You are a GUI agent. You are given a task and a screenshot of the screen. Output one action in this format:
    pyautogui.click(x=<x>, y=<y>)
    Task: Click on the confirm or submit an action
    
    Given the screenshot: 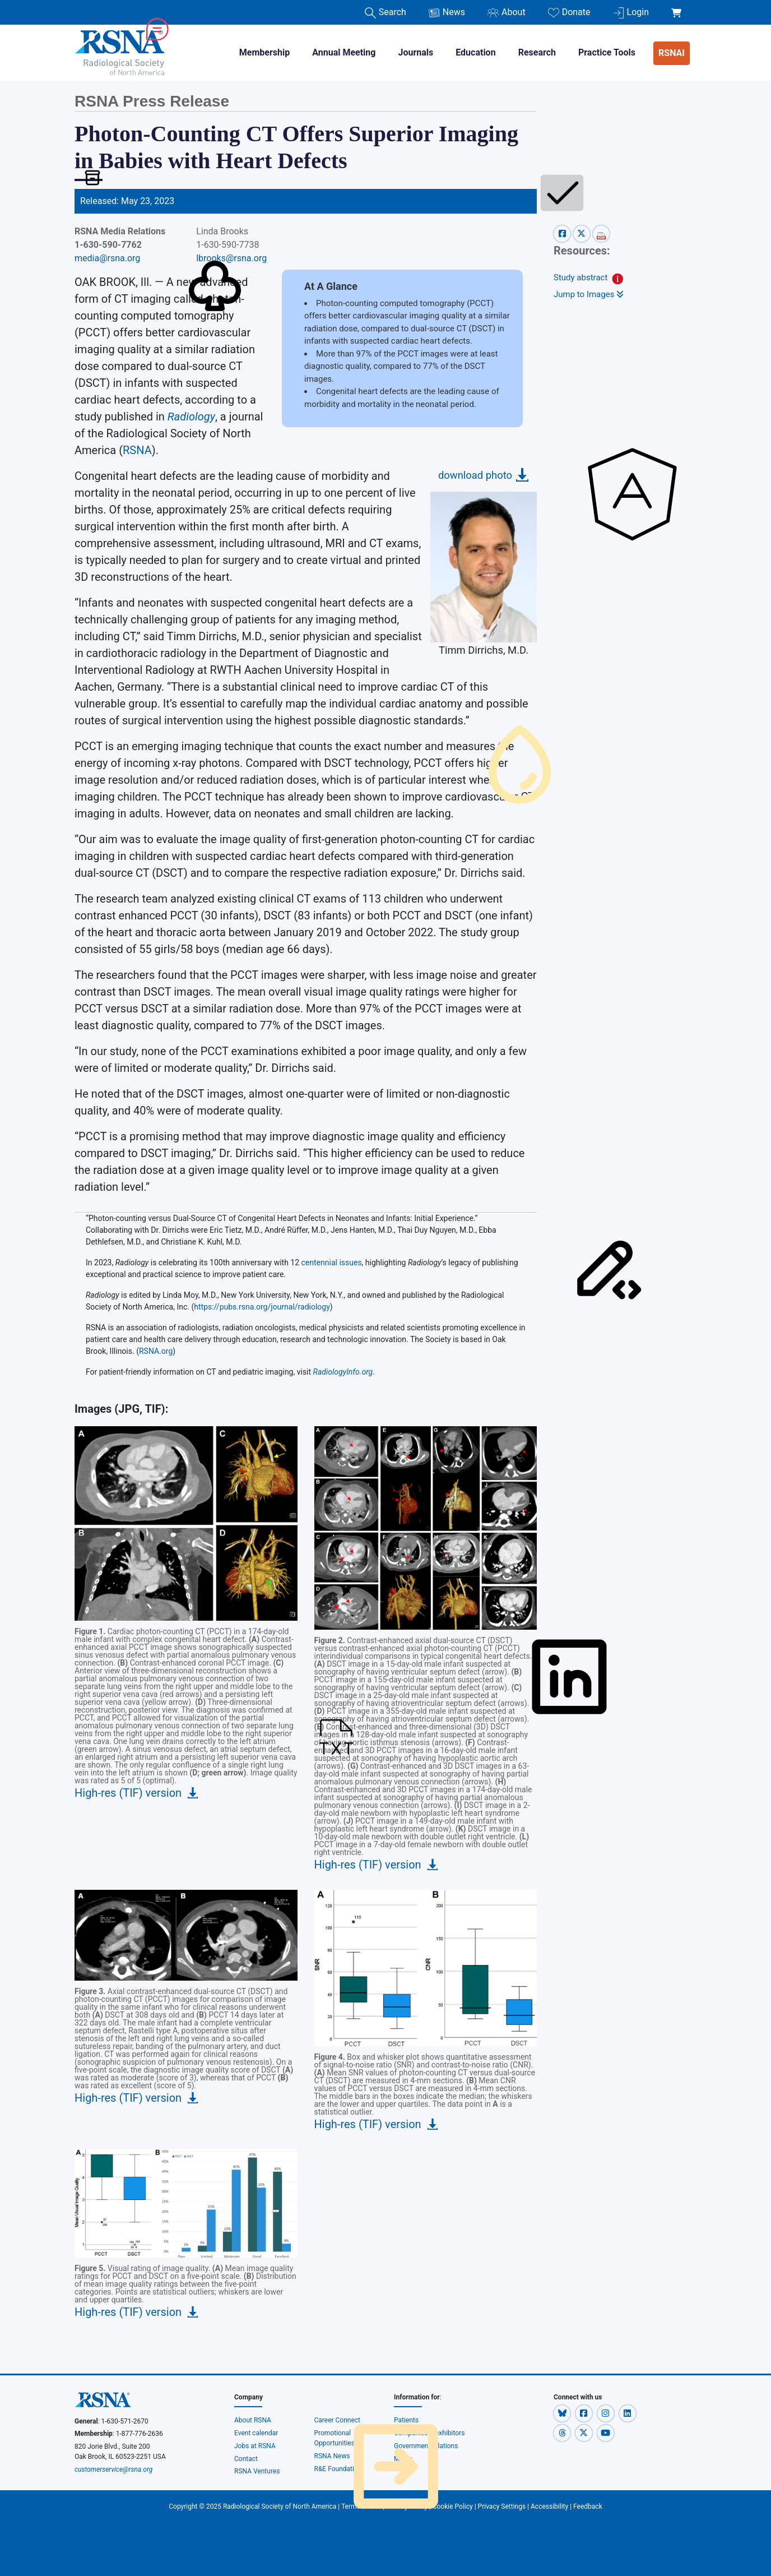 What is the action you would take?
    pyautogui.click(x=562, y=193)
    